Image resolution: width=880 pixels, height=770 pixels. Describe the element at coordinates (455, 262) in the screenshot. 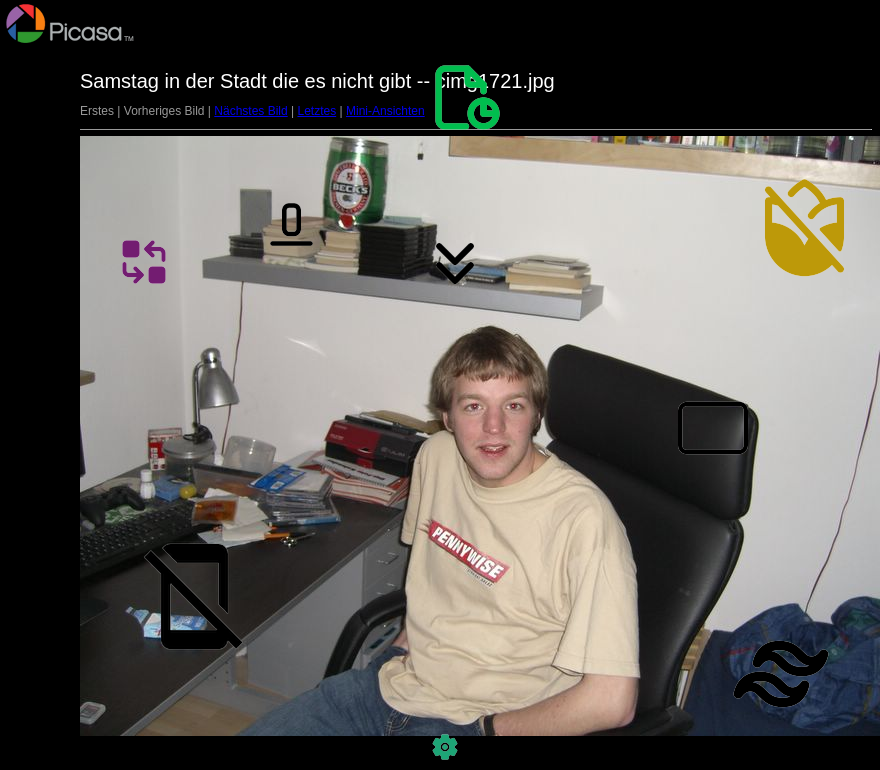

I see `scroll down or view more content` at that location.